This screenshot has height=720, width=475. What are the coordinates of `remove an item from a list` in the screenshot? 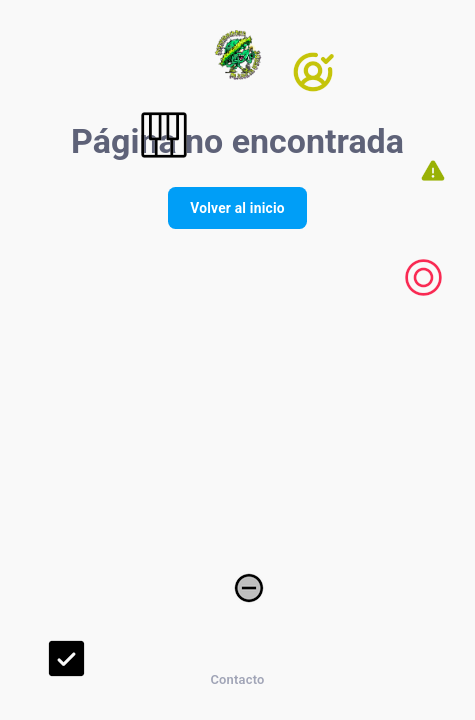 It's located at (249, 588).